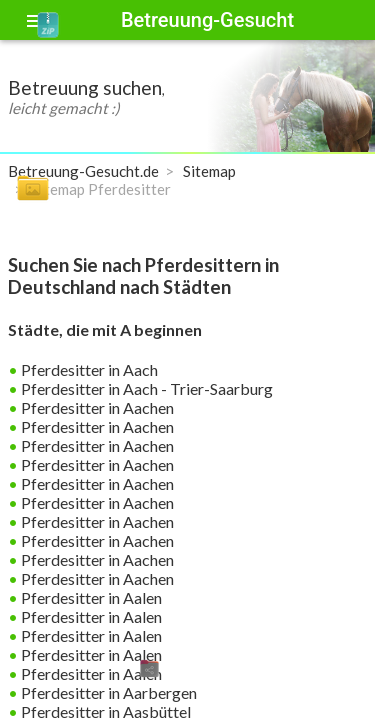 The image size is (375, 720). What do you see at coordinates (149, 668) in the screenshot?
I see `open your public shared folder` at bounding box center [149, 668].